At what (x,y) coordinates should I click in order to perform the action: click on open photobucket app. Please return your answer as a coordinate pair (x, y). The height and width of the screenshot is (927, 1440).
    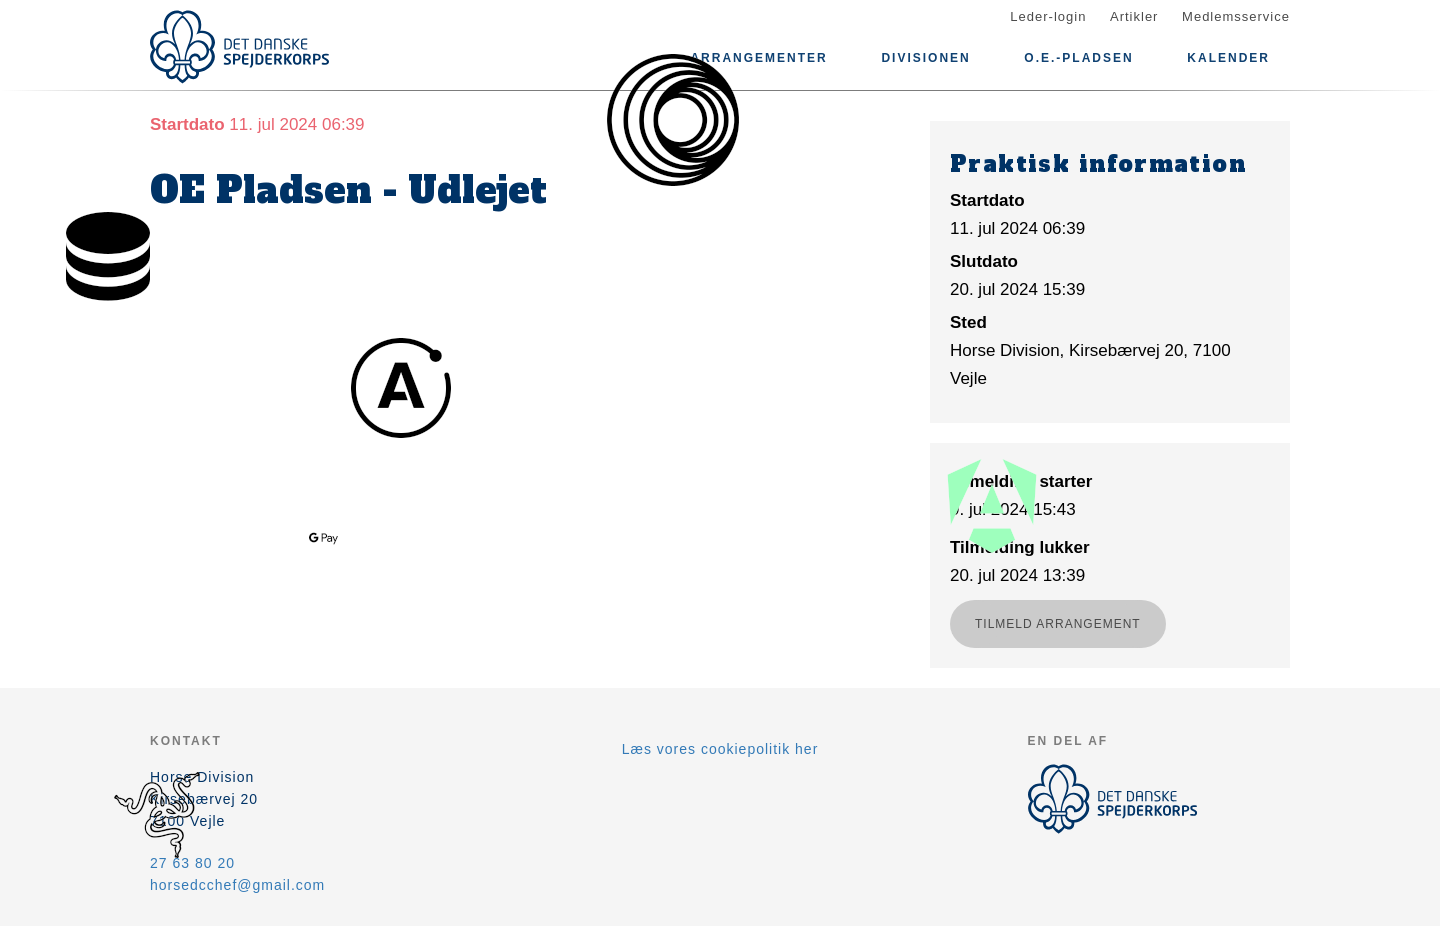
    Looking at the image, I should click on (673, 120).